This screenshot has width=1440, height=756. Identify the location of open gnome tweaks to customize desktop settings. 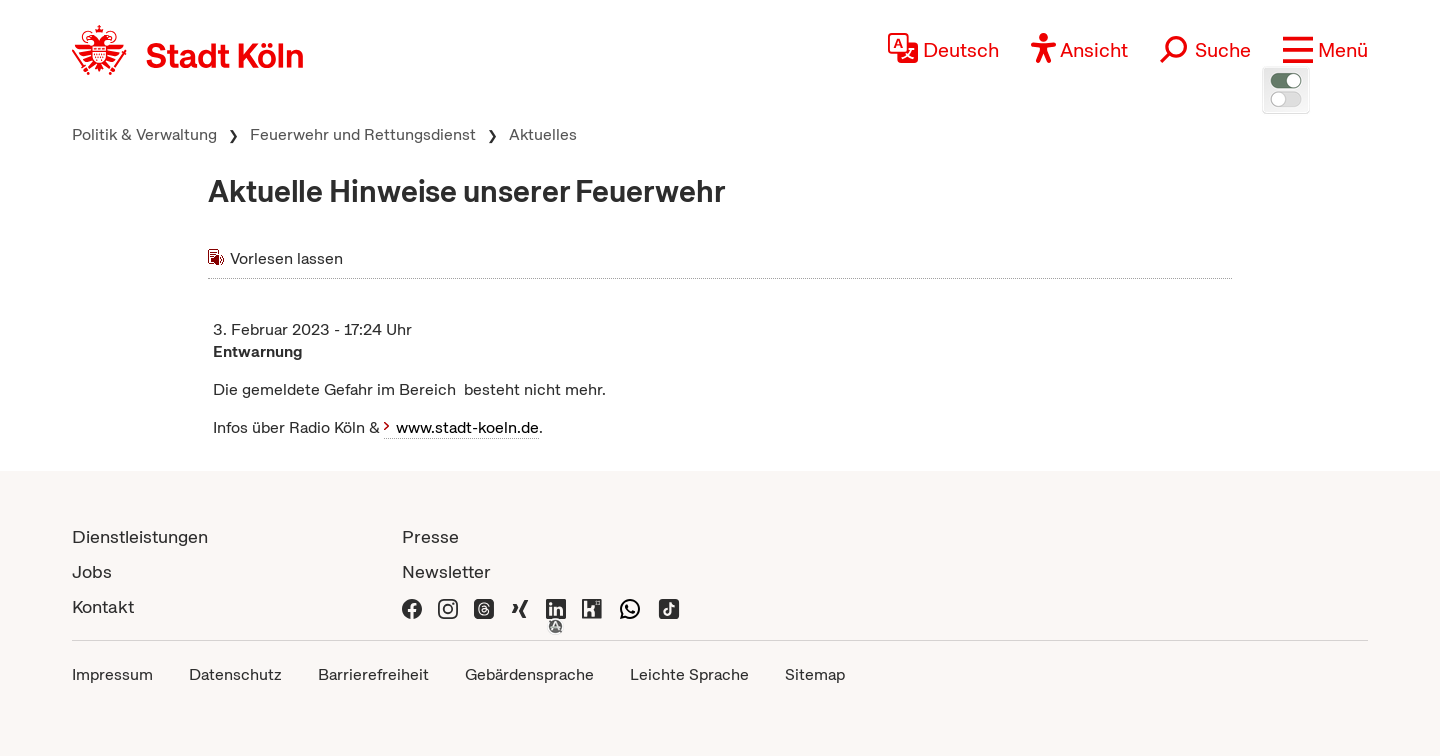
(1286, 90).